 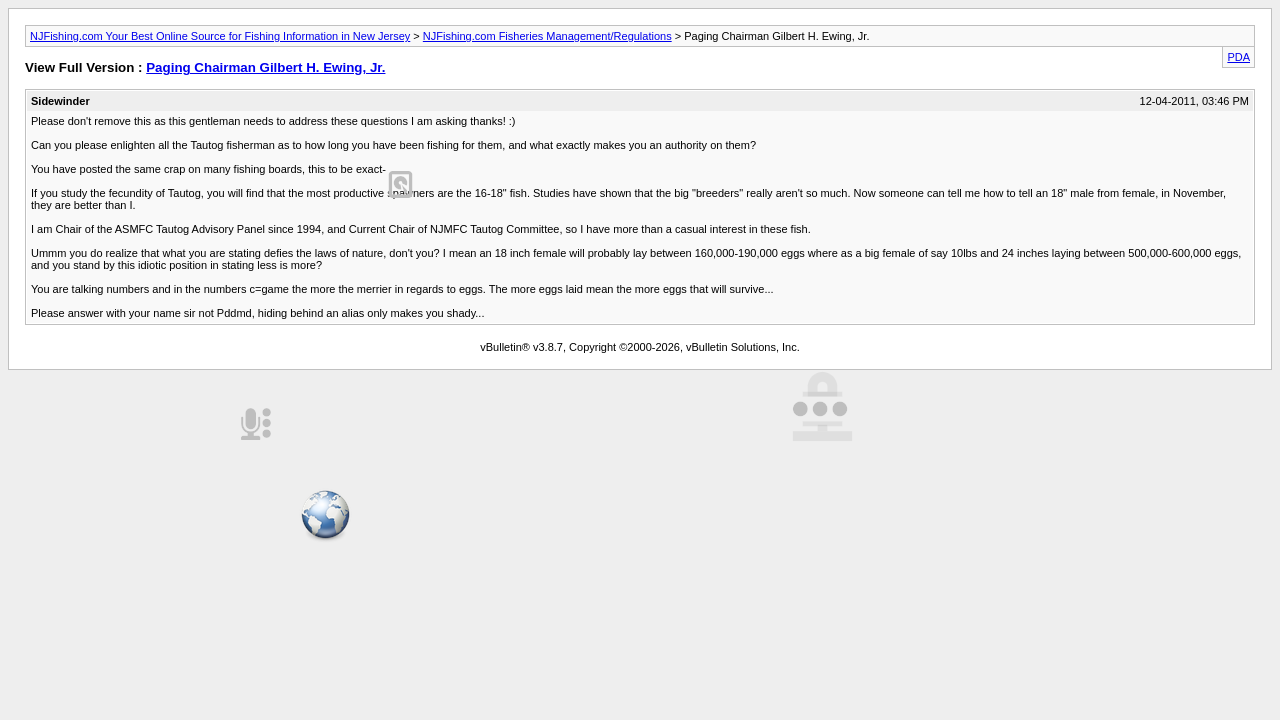 What do you see at coordinates (326, 515) in the screenshot?
I see `access internet and web applications` at bounding box center [326, 515].